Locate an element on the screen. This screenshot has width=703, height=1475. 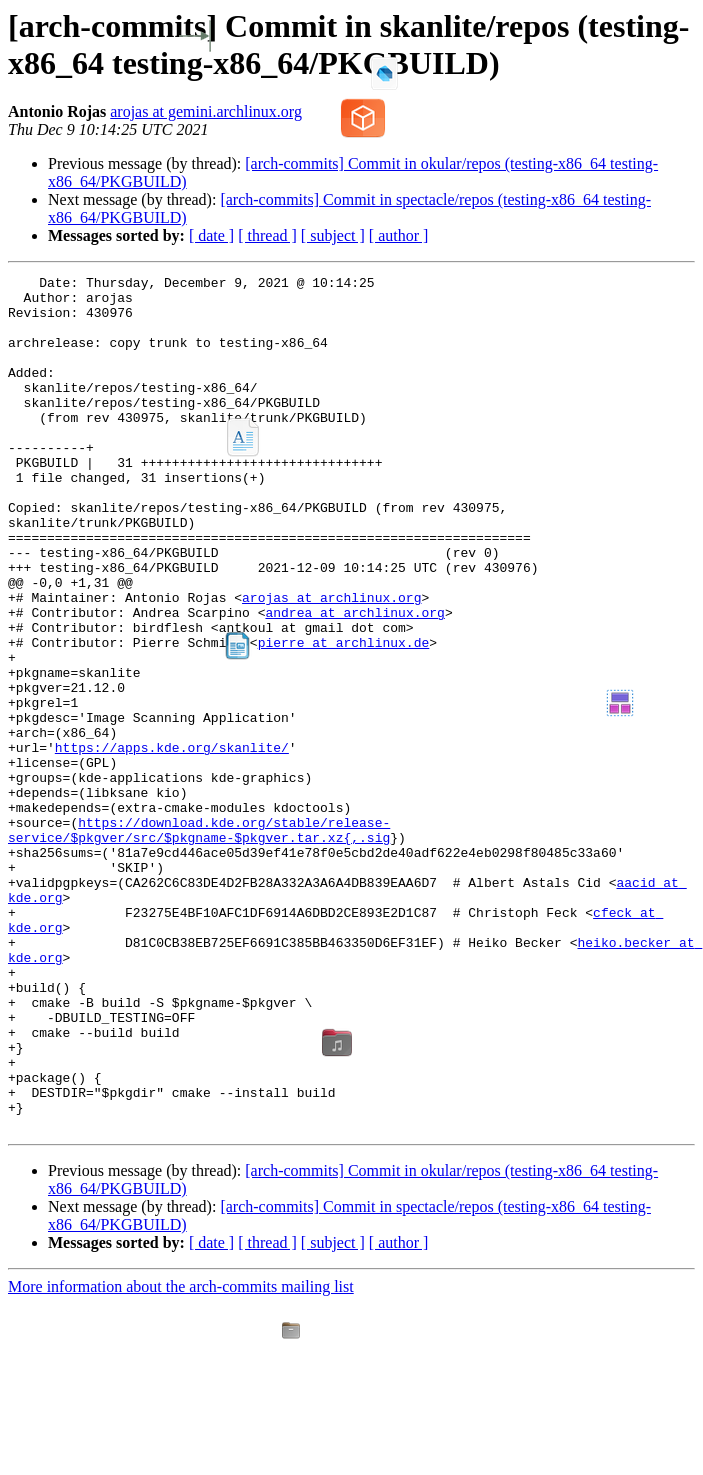
go to the last item in a list or sequence is located at coordinates (195, 36).